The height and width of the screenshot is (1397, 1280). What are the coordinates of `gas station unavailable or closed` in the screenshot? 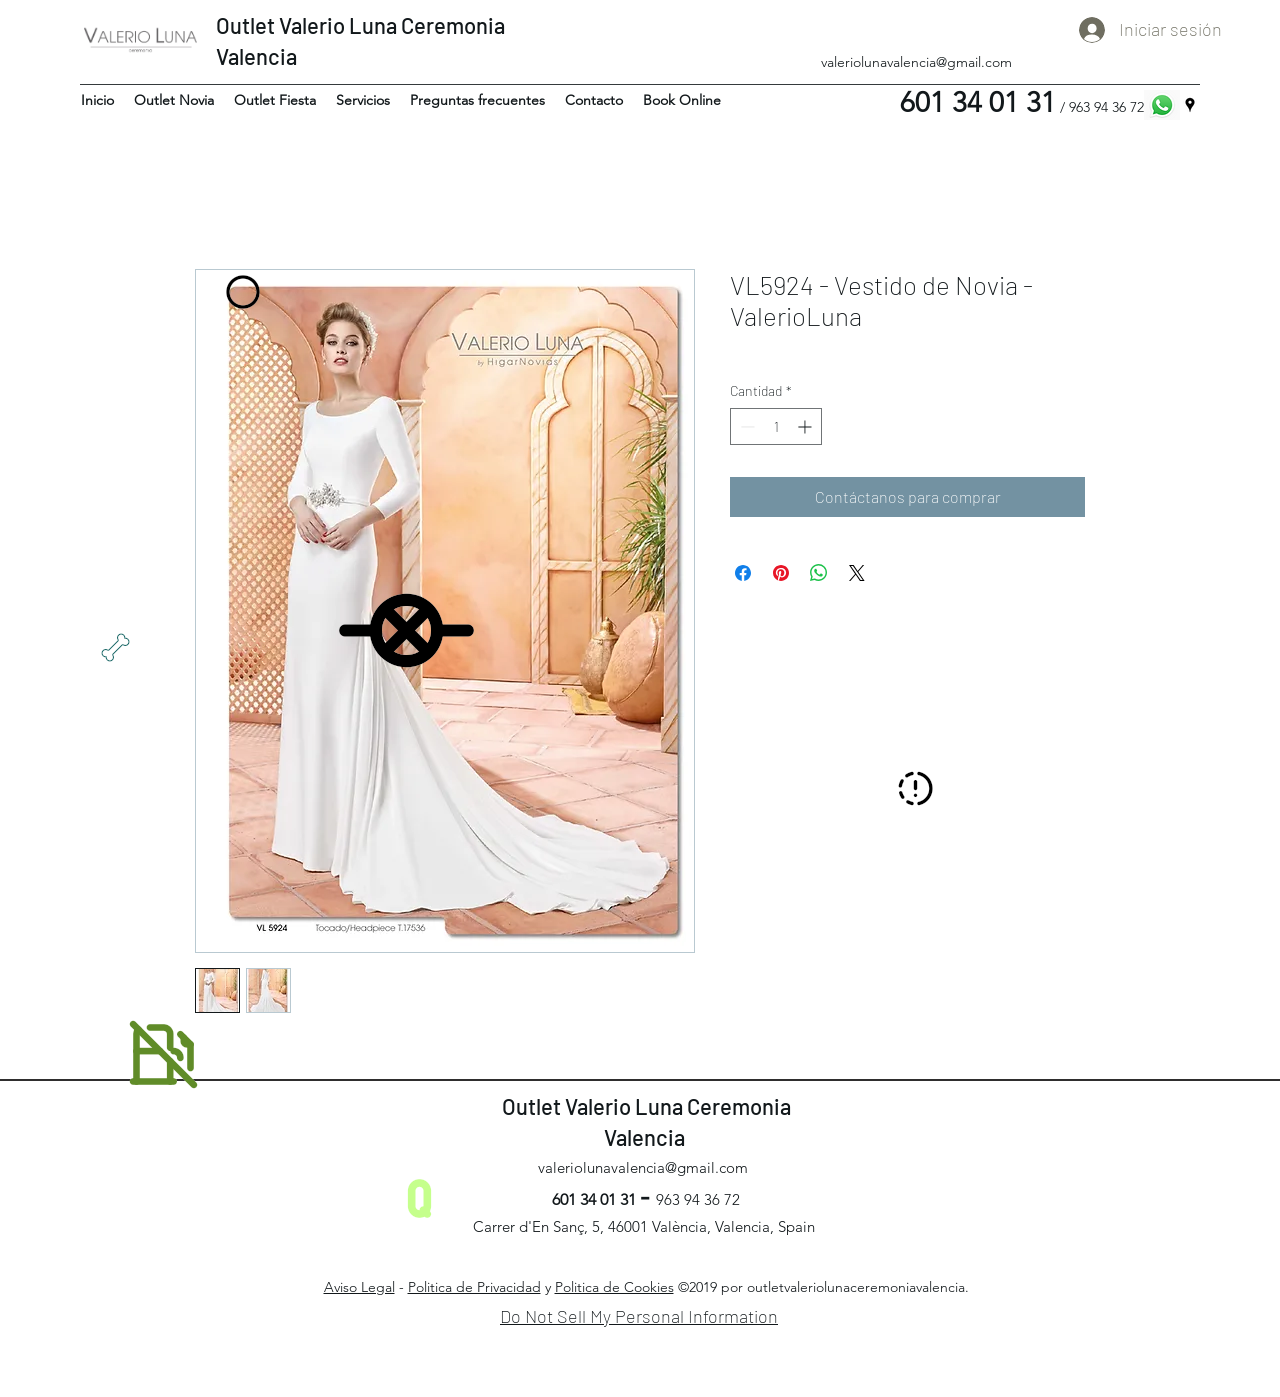 It's located at (163, 1054).